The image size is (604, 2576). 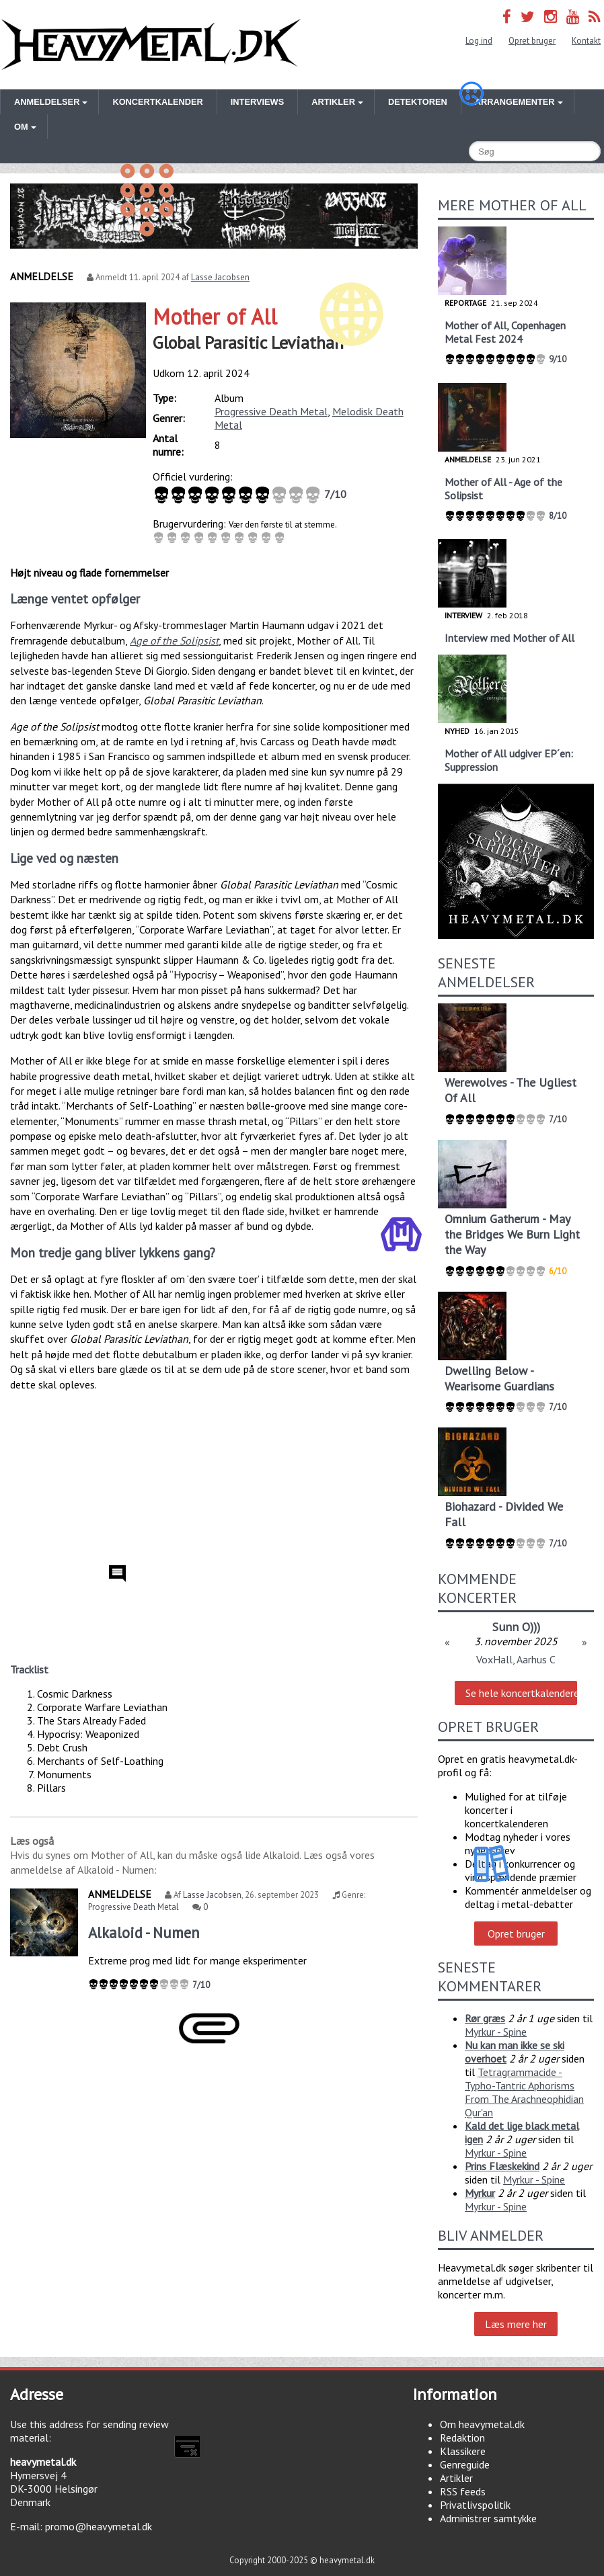 What do you see at coordinates (490, 1864) in the screenshot?
I see `access your library or book collection` at bounding box center [490, 1864].